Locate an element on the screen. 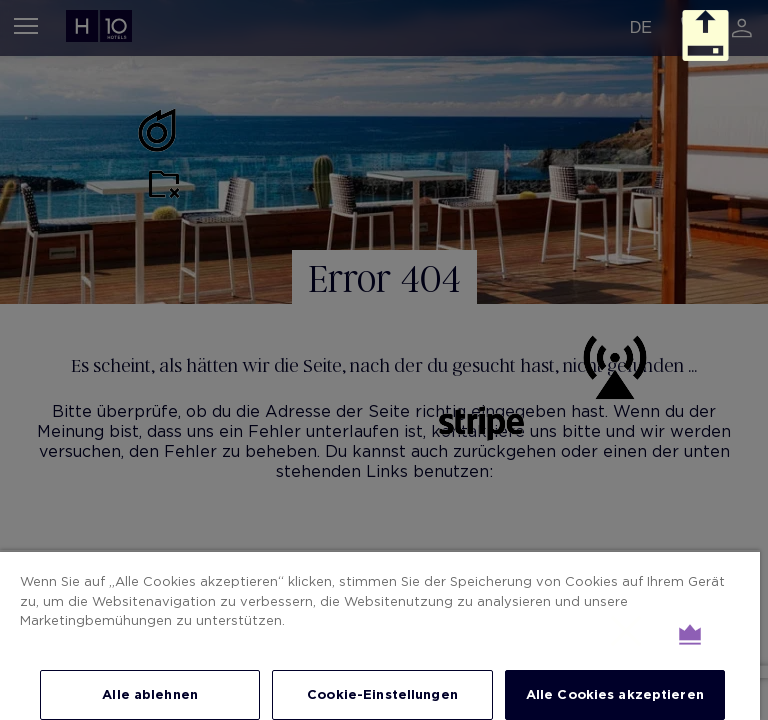 This screenshot has width=768, height=720. close or dismiss the current window is located at coordinates (626, 631).